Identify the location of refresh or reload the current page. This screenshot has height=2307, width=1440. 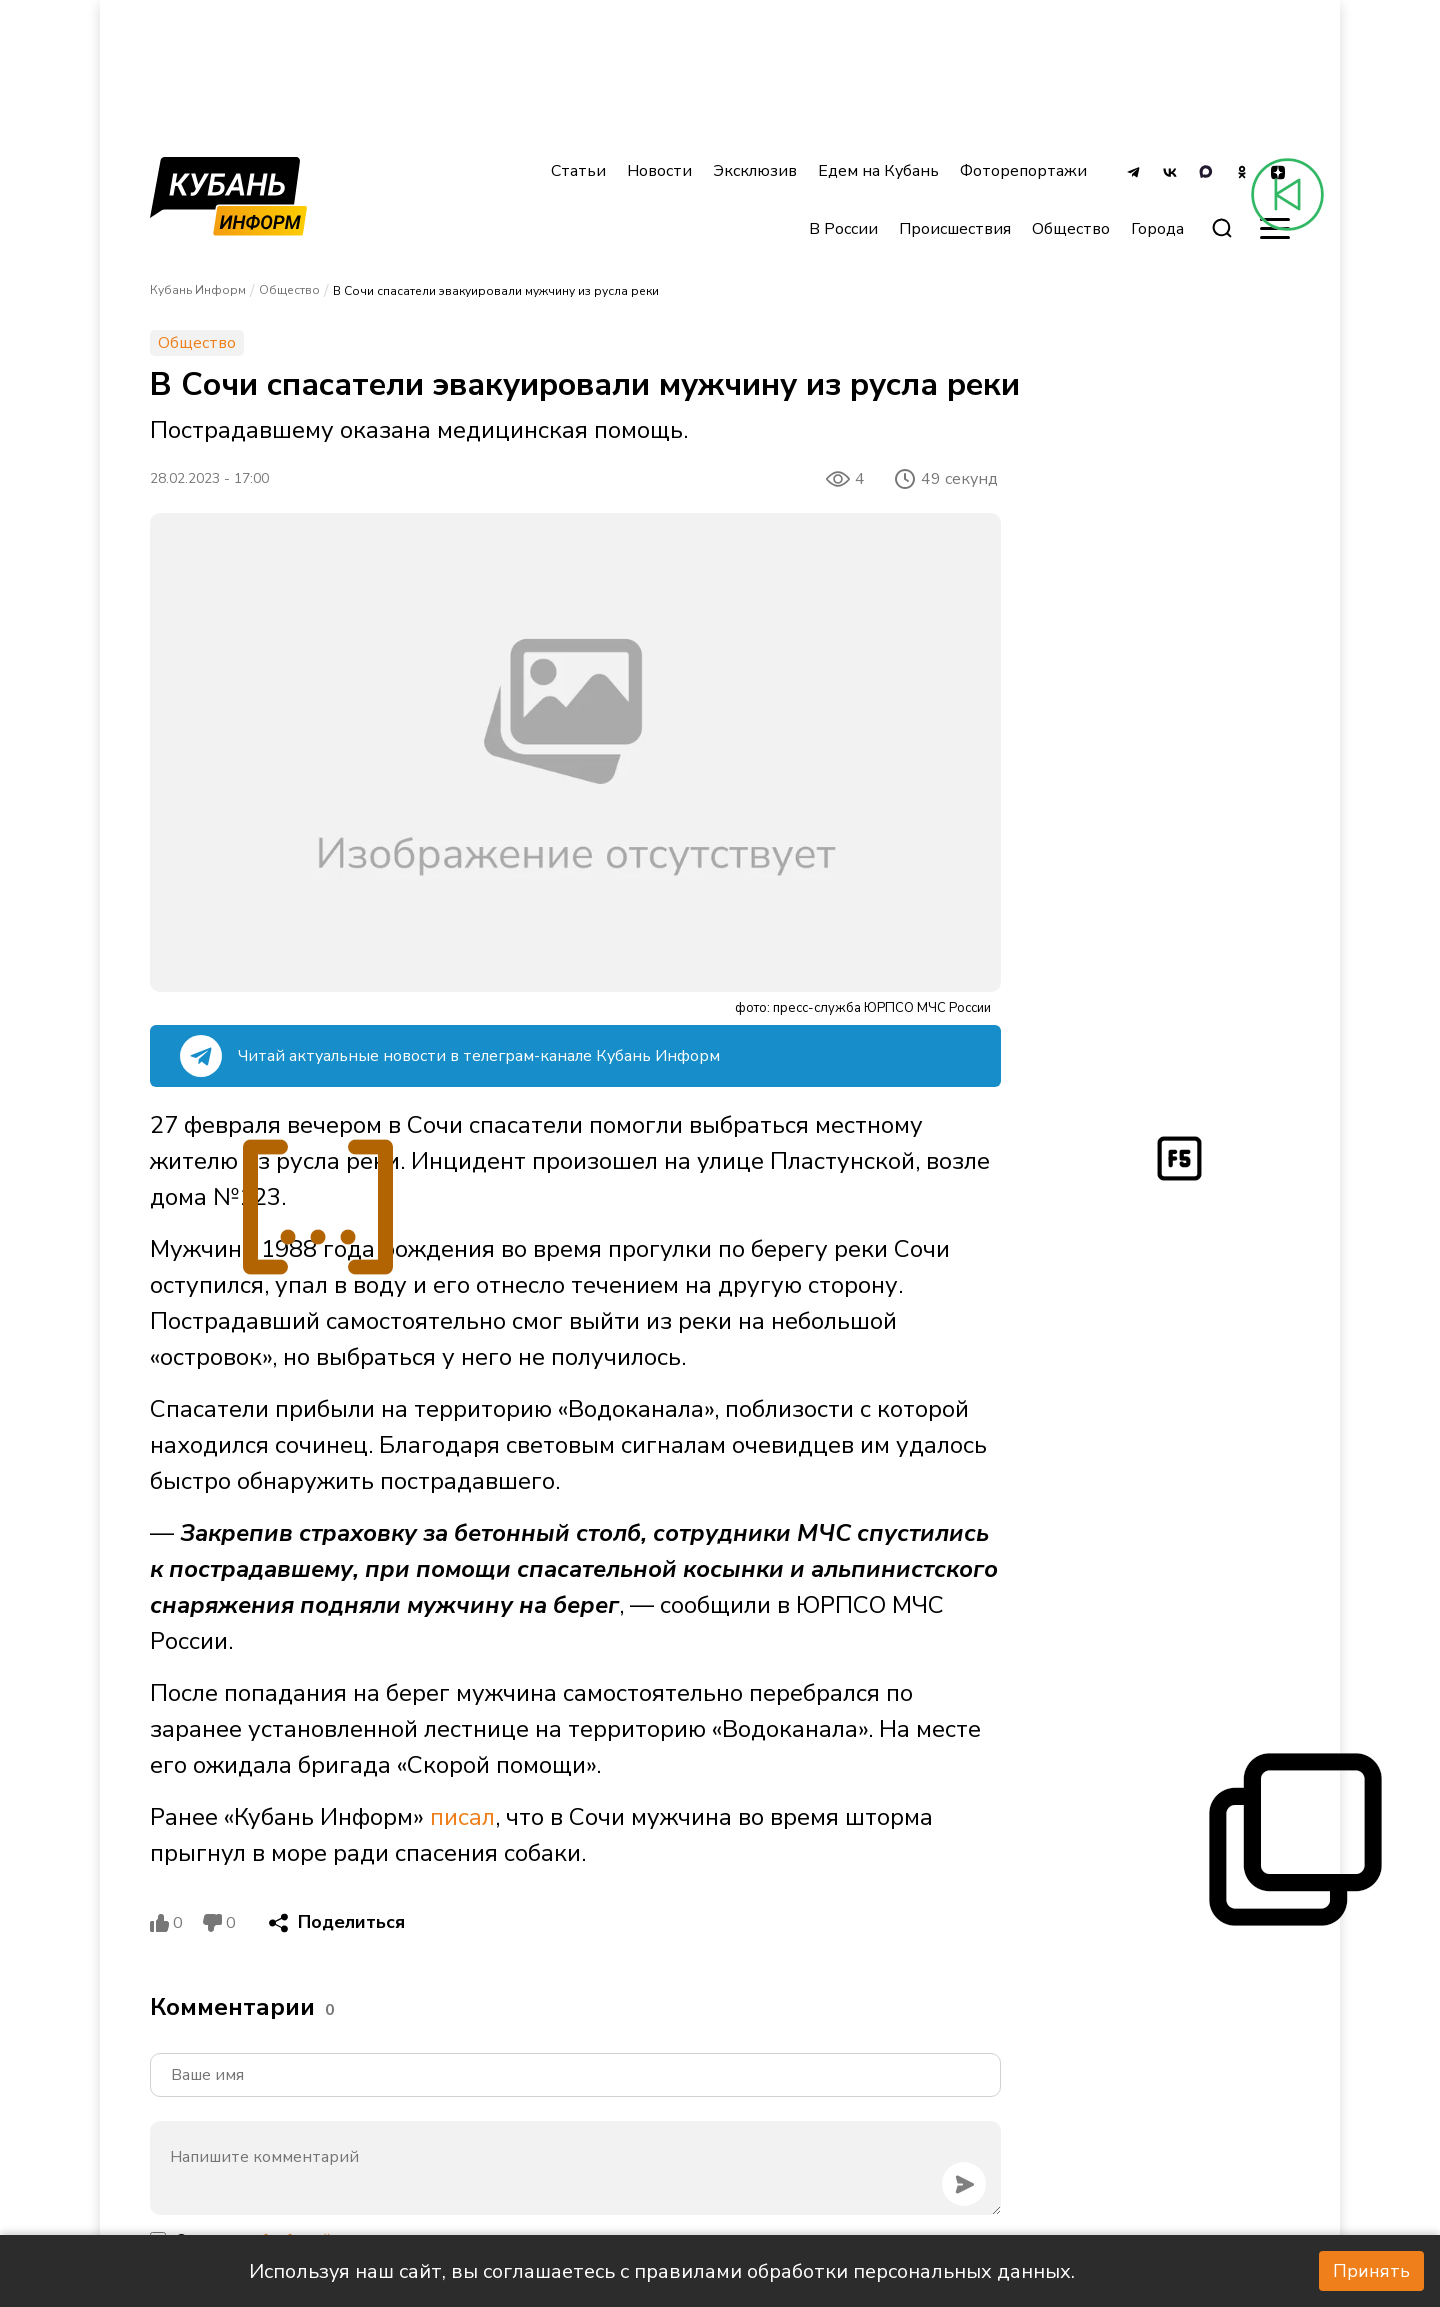
(1179, 1158).